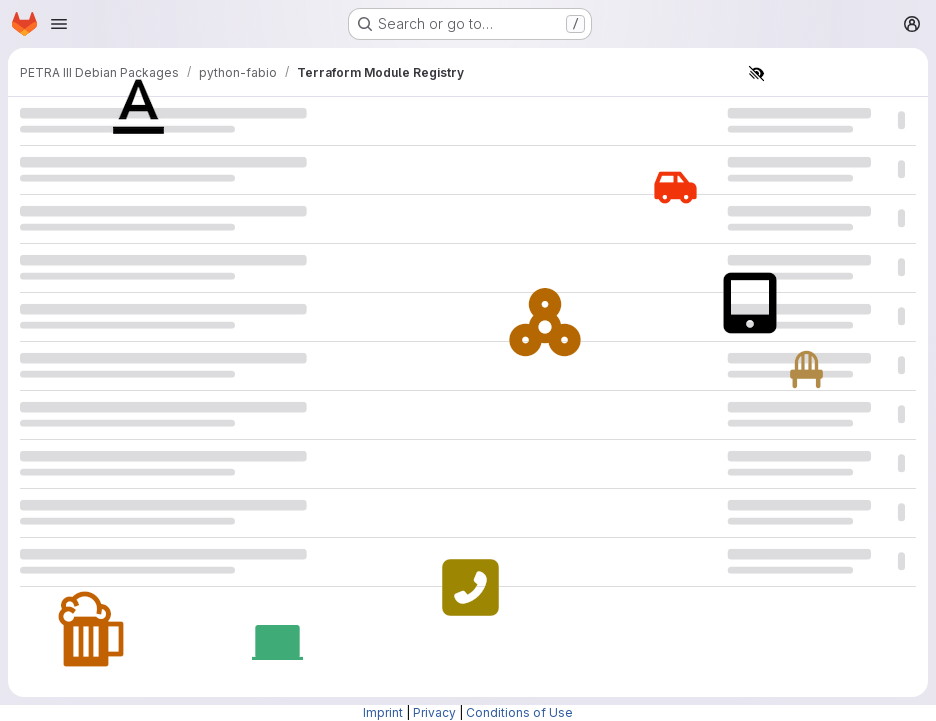  I want to click on indicates low vision or visual impairment accessibility mode, so click(756, 73).